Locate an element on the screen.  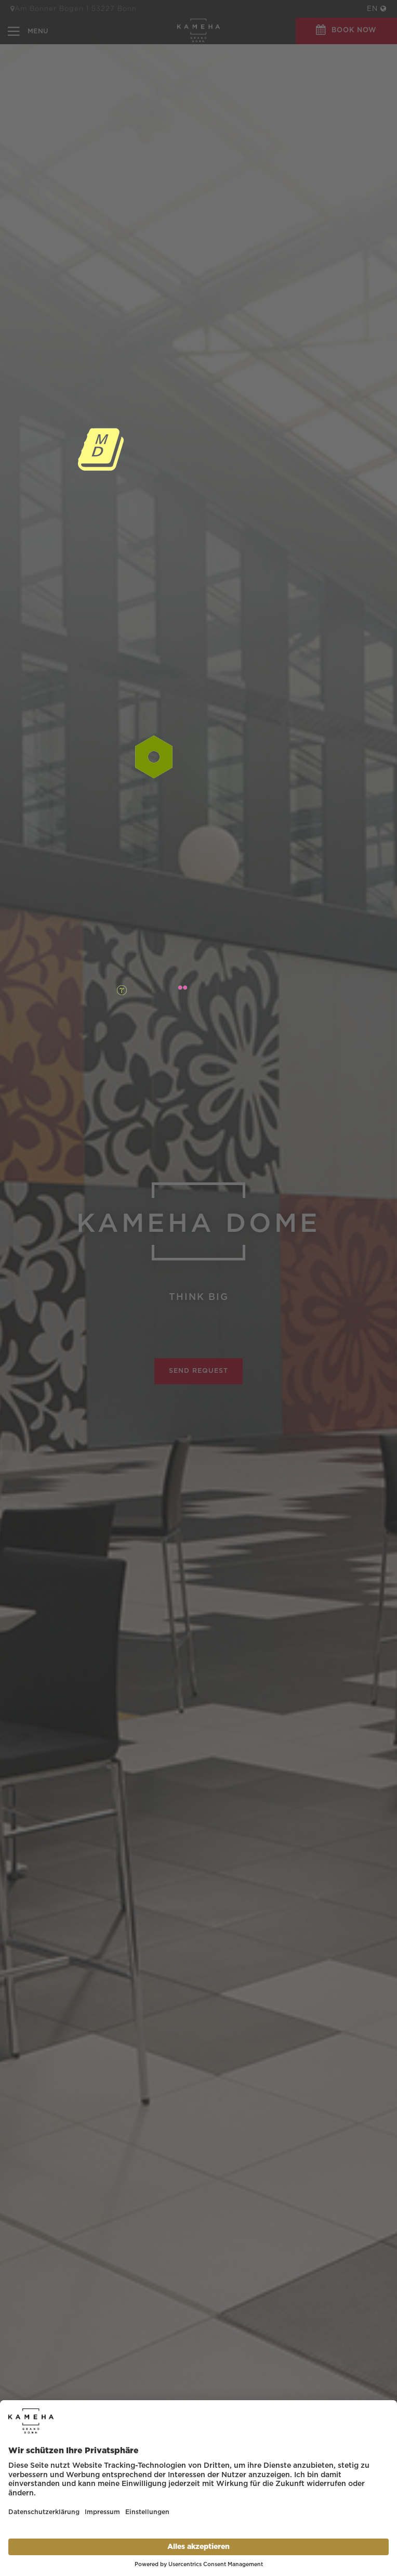
mdbook documentation tool logo is located at coordinates (101, 449).